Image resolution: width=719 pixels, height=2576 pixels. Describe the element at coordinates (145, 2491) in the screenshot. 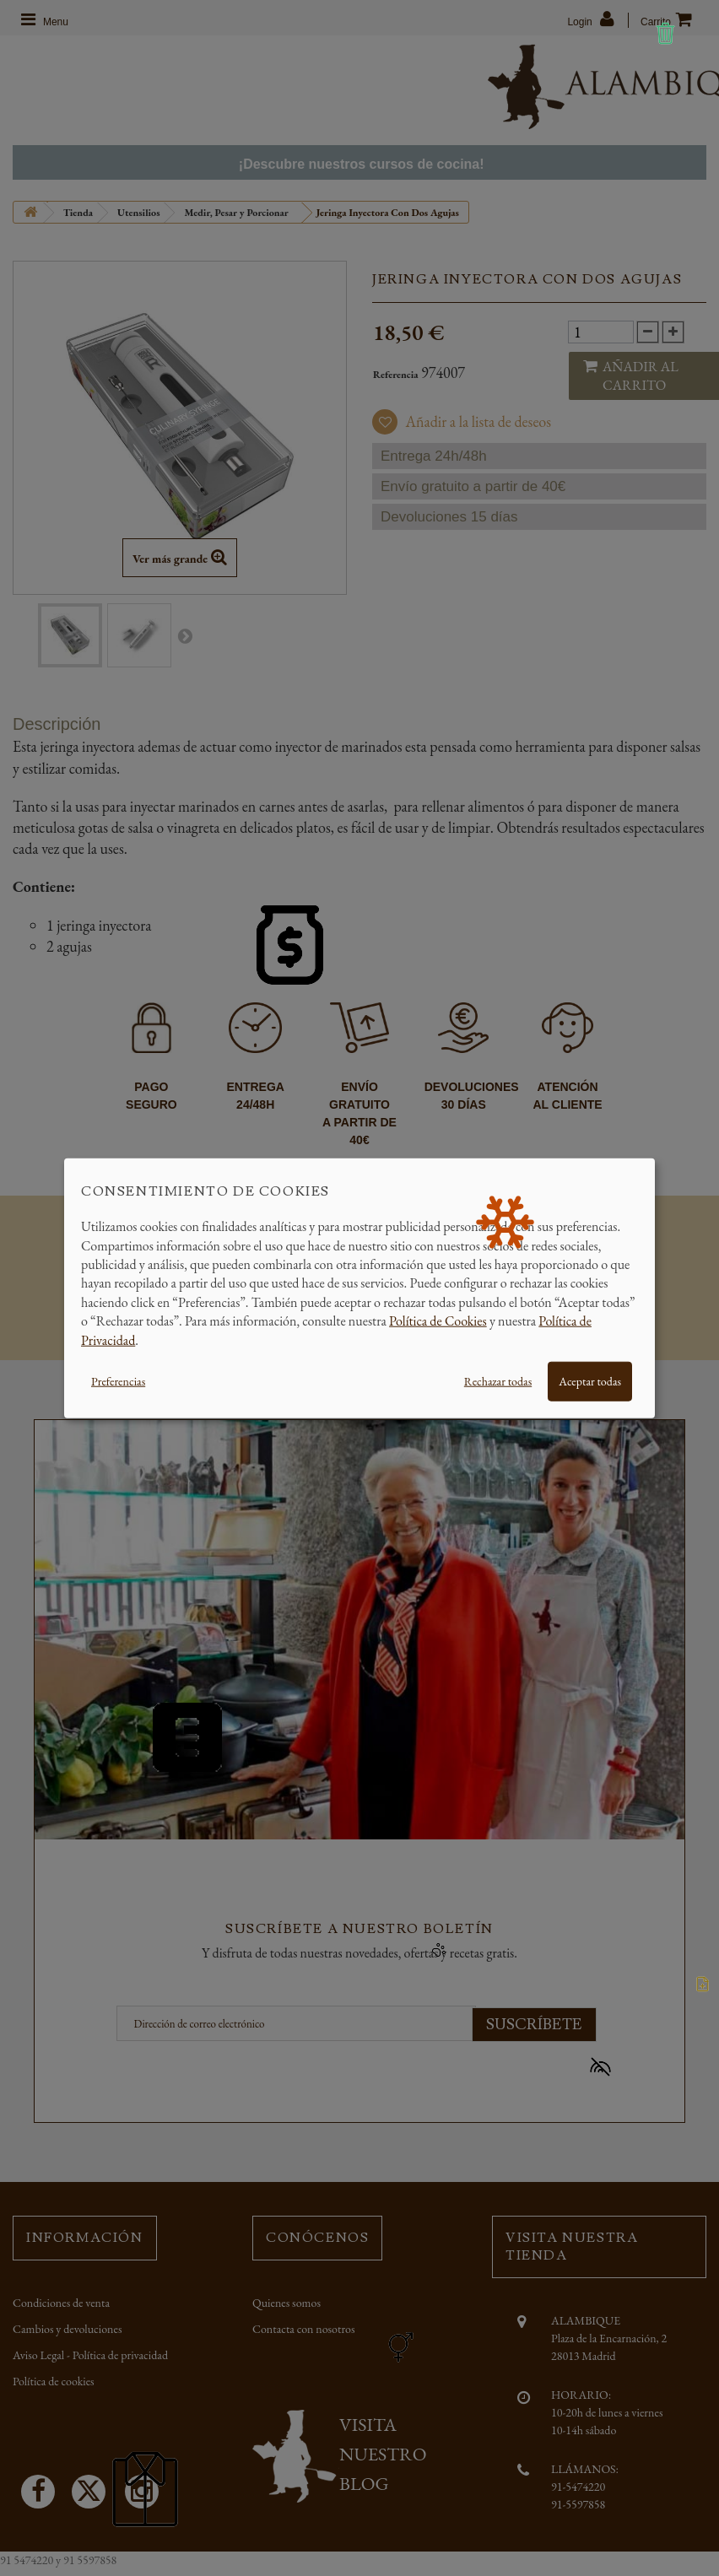

I see `view clothing or apparel items` at that location.